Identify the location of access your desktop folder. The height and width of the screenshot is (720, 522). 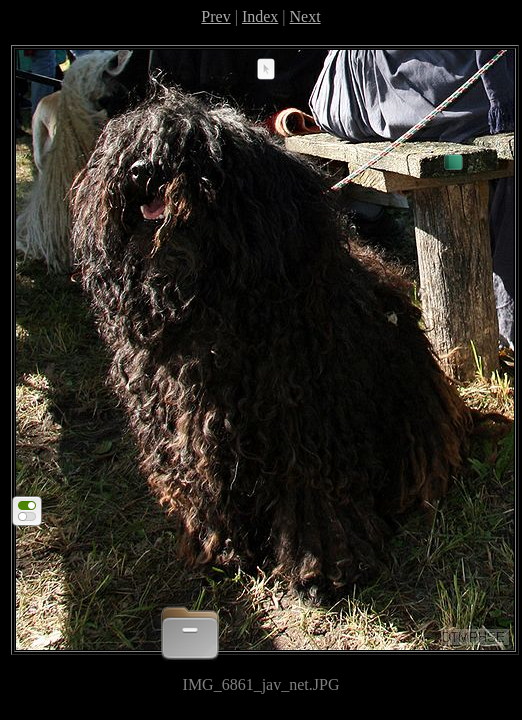
(453, 161).